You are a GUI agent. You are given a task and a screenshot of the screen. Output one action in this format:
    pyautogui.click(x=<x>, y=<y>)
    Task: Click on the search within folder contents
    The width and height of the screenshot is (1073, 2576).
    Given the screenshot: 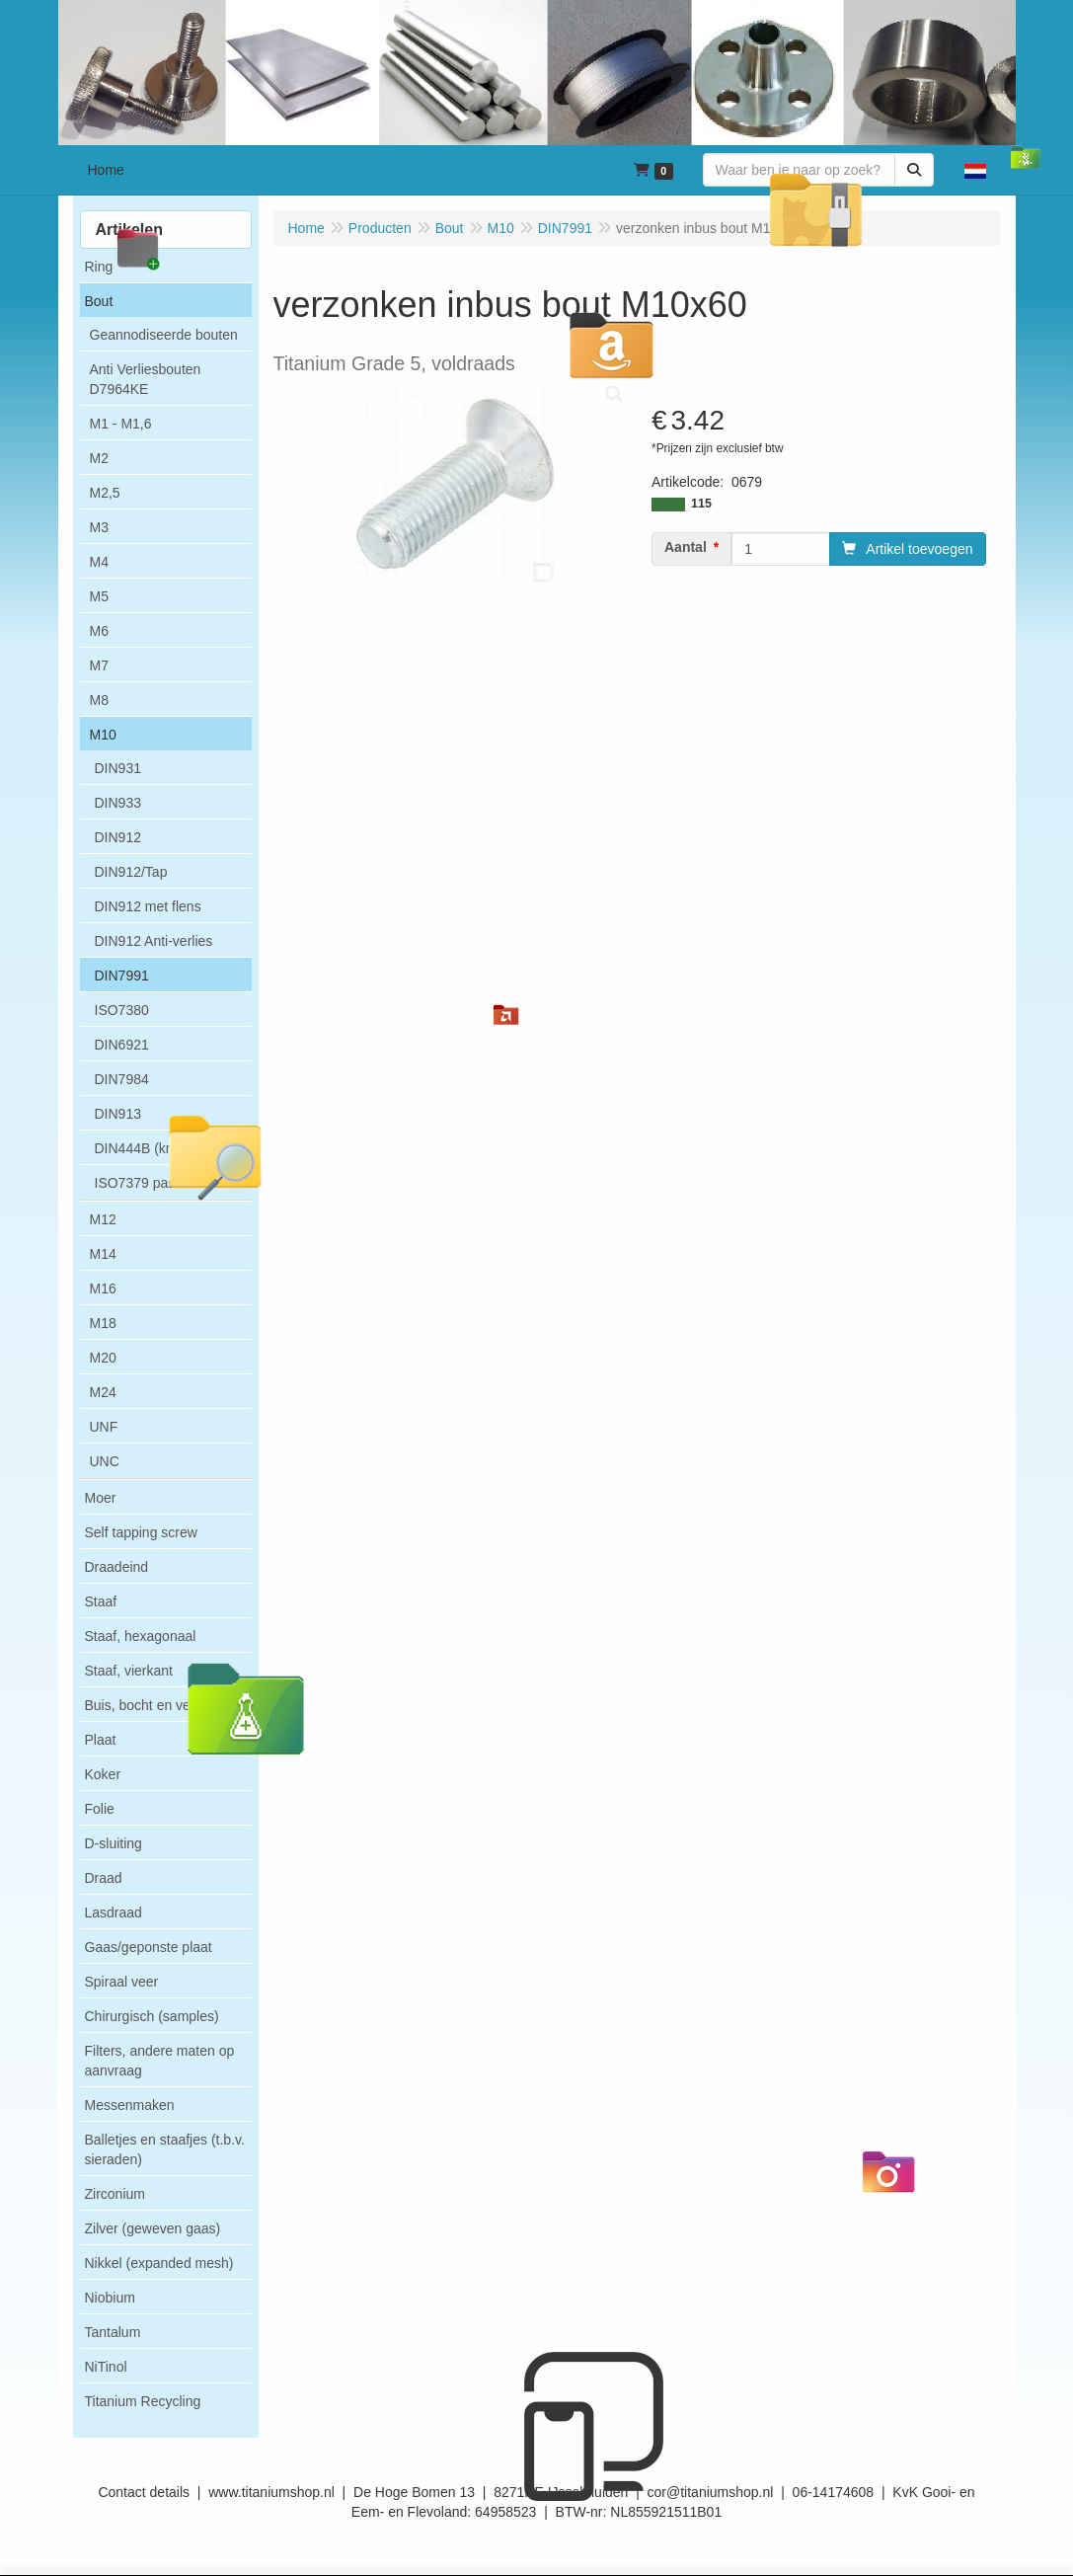 What is the action you would take?
    pyautogui.click(x=215, y=1154)
    